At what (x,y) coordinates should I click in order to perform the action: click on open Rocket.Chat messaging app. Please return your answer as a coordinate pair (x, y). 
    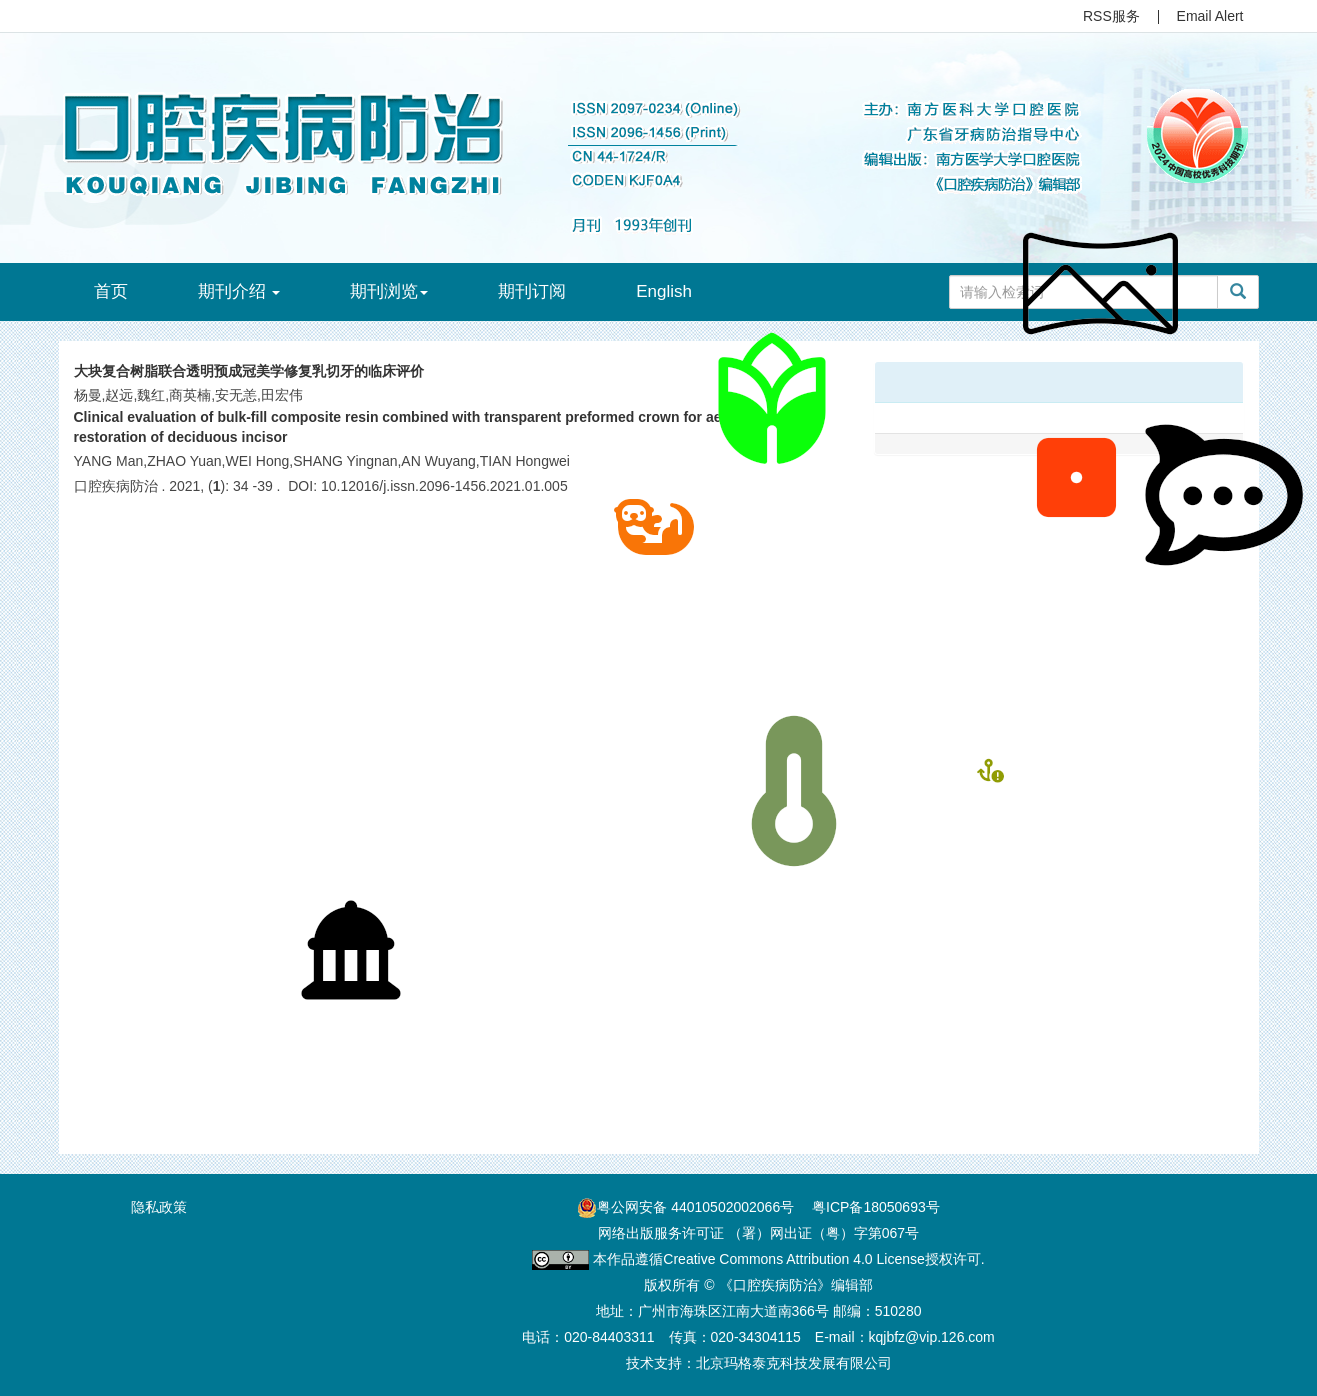
    Looking at the image, I should click on (1224, 495).